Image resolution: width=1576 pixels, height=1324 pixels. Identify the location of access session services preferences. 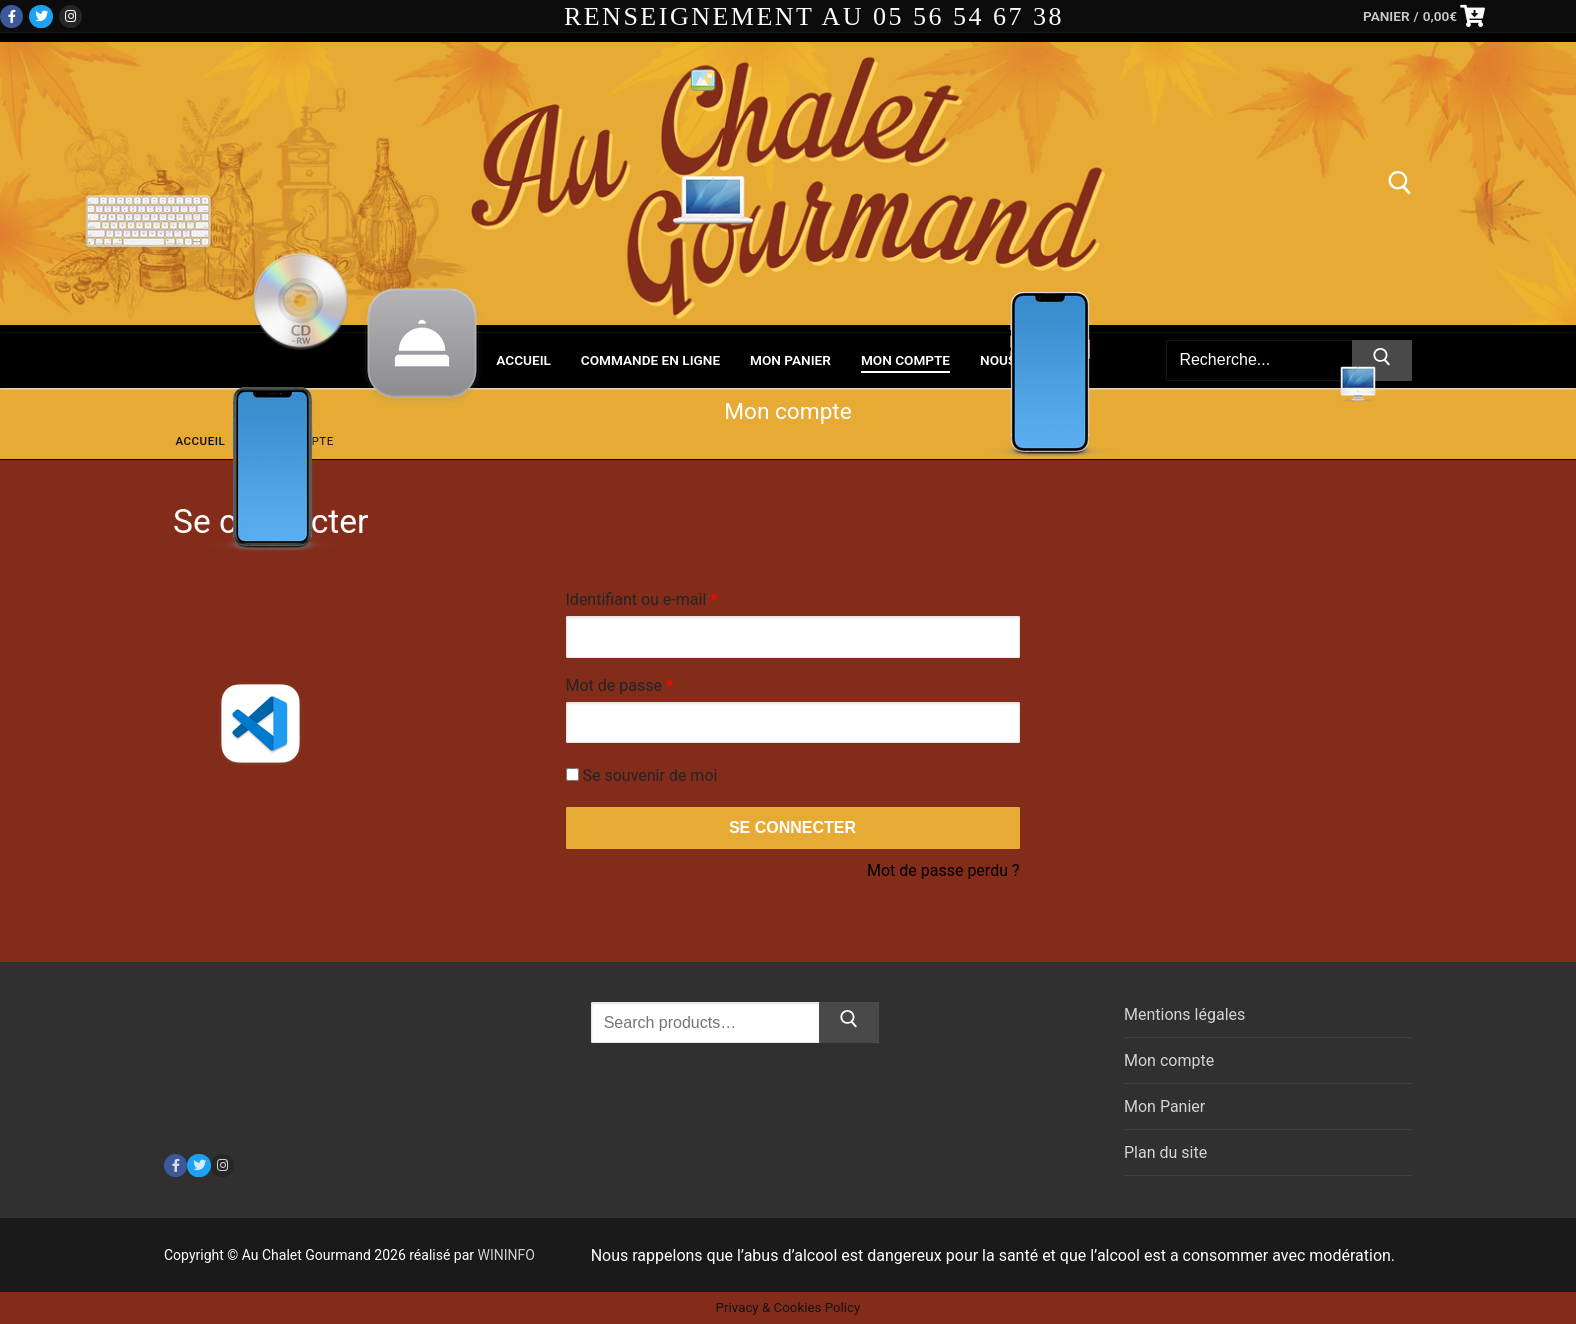
(422, 345).